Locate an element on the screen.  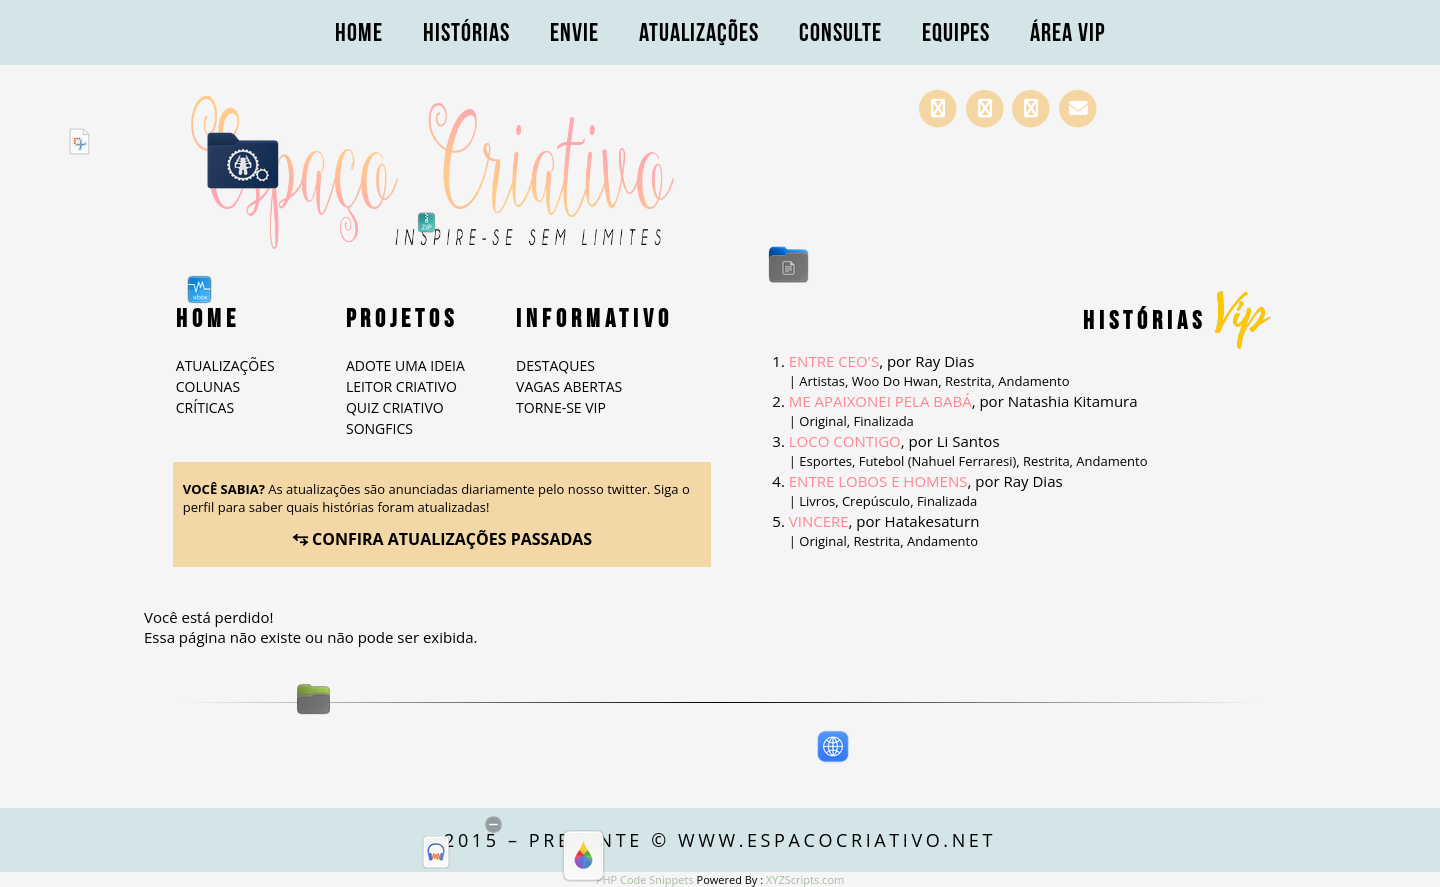
open language & region settings is located at coordinates (833, 747).